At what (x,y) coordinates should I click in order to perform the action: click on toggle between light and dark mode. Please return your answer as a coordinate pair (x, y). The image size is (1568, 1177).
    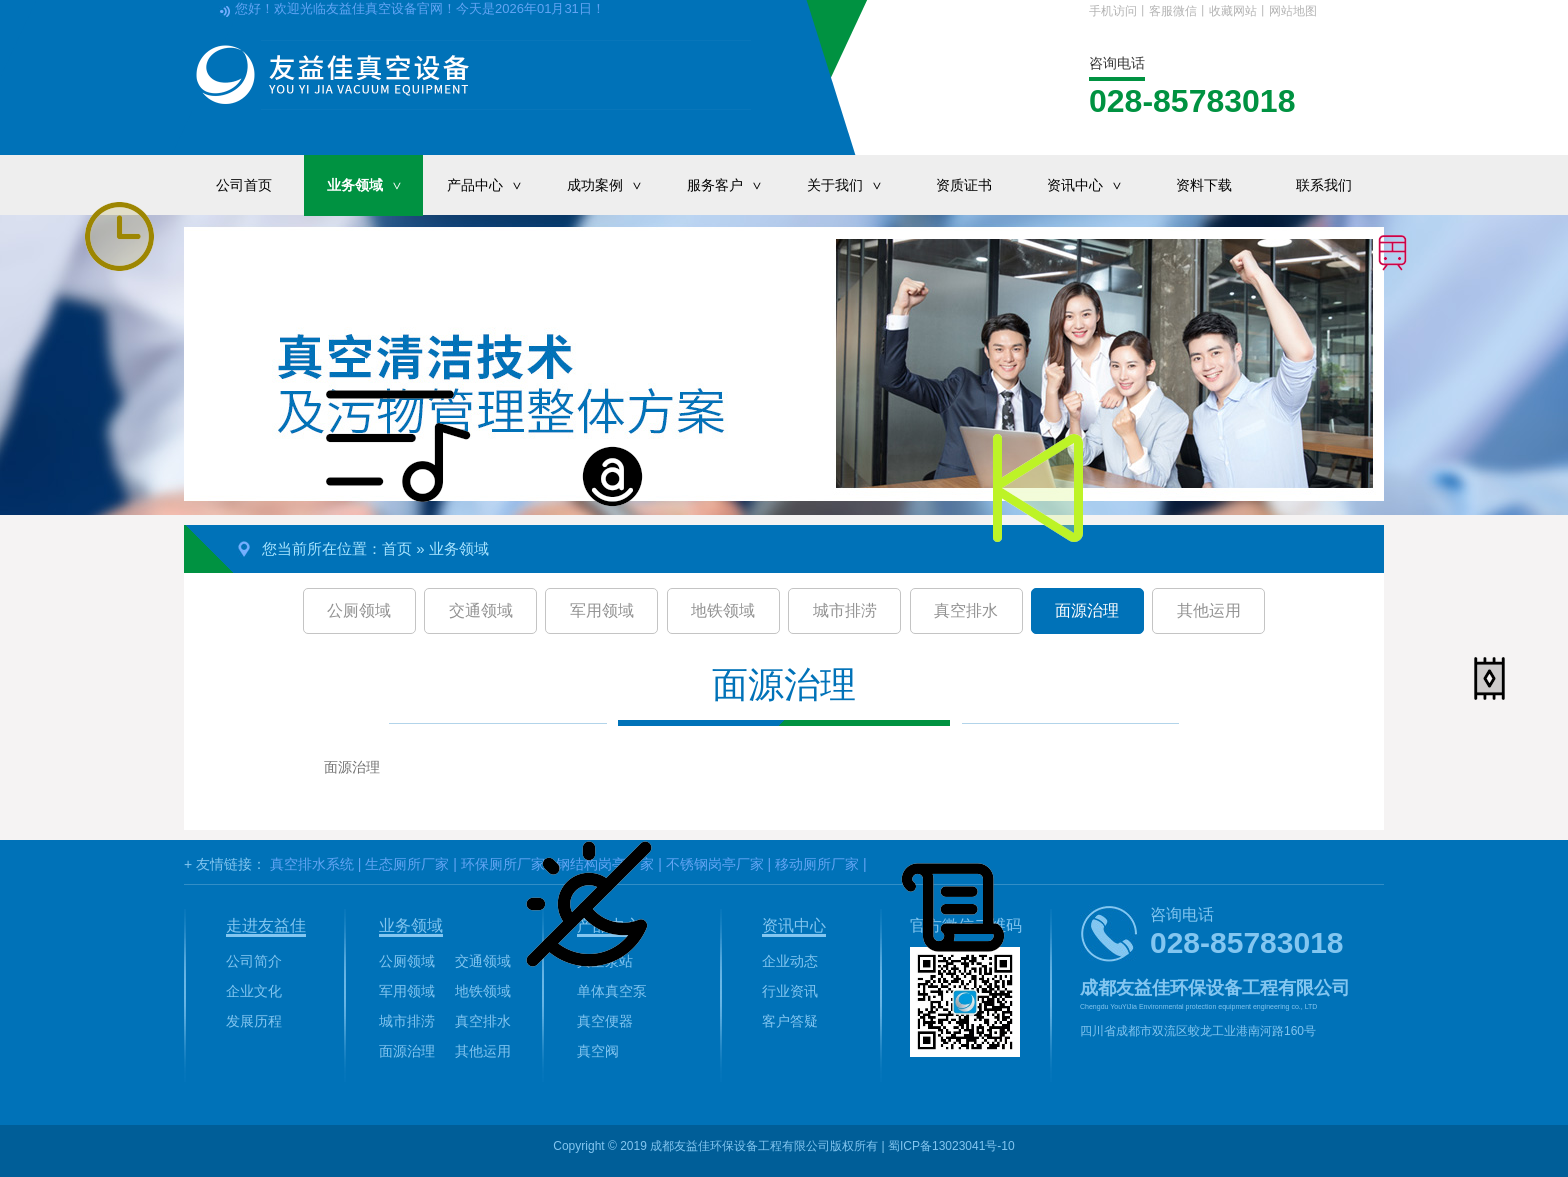
    Looking at the image, I should click on (589, 904).